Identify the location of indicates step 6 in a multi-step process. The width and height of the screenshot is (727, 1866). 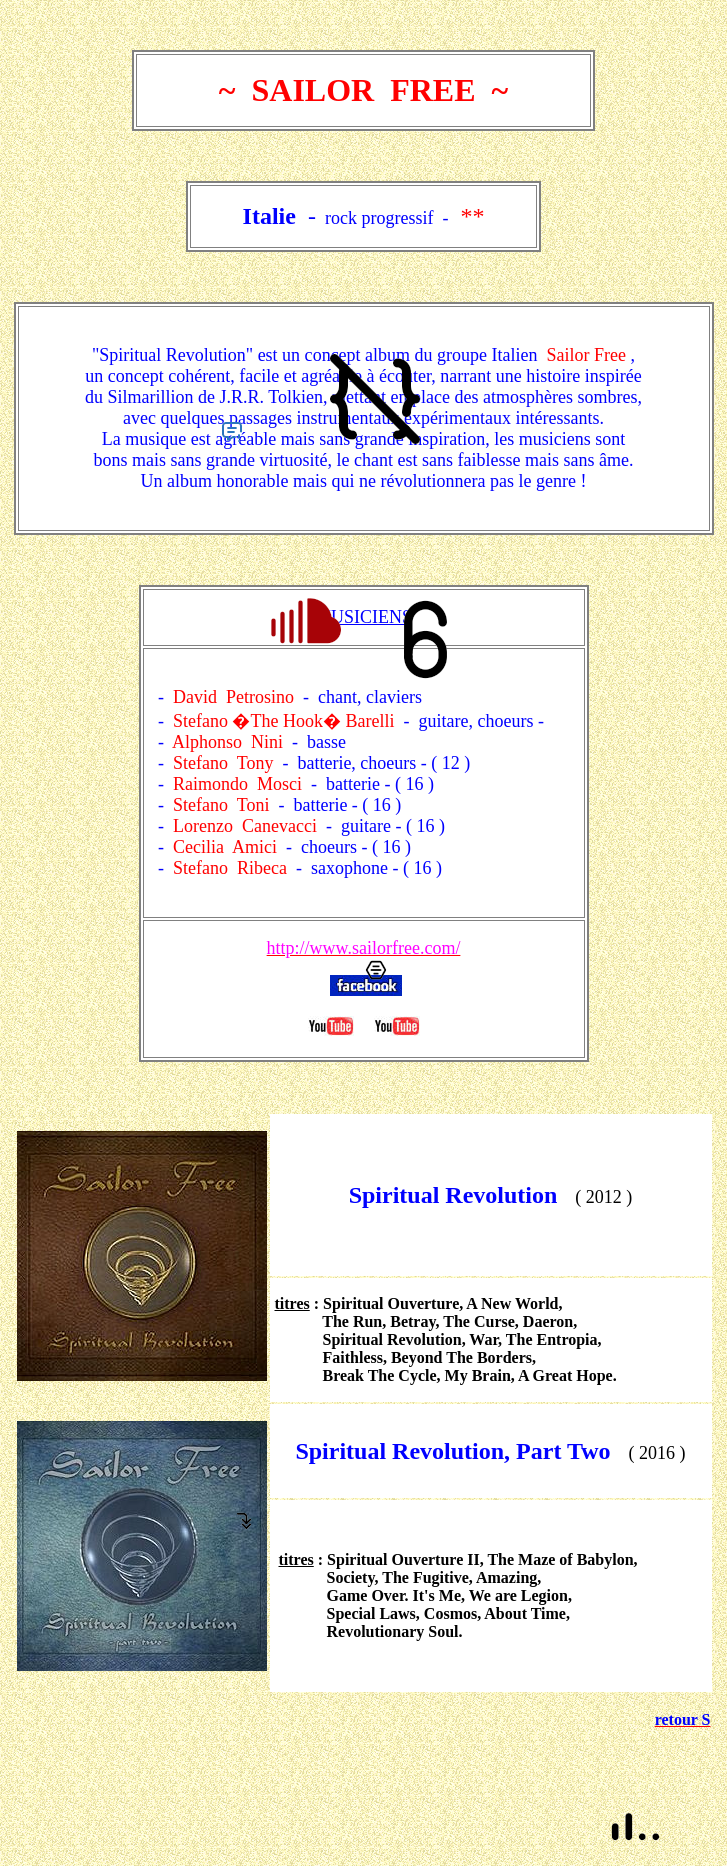
(425, 639).